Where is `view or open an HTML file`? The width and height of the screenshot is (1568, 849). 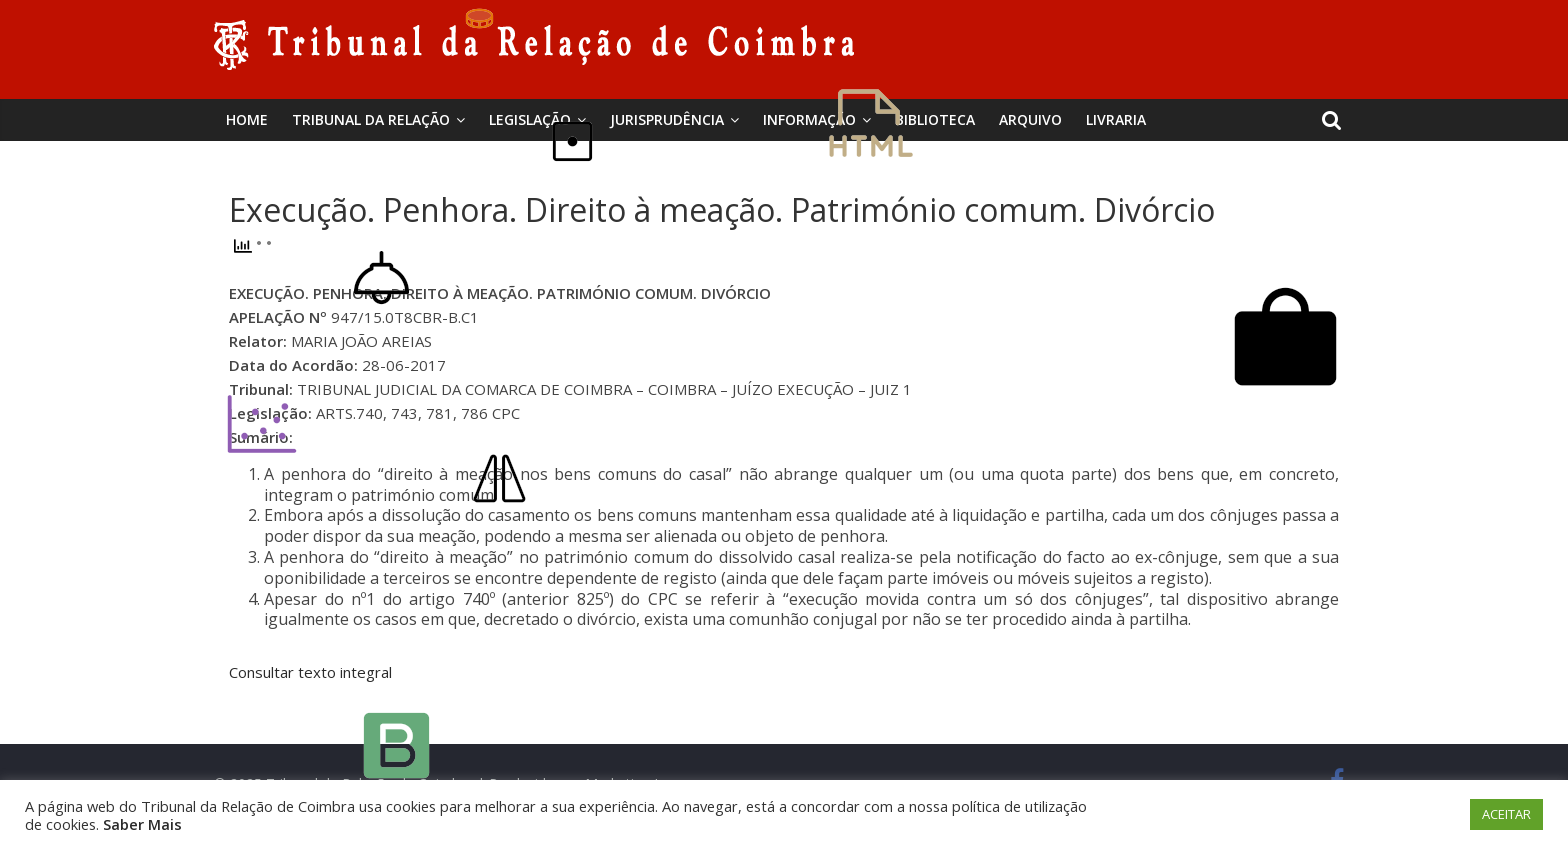
view or open an HTML file is located at coordinates (869, 126).